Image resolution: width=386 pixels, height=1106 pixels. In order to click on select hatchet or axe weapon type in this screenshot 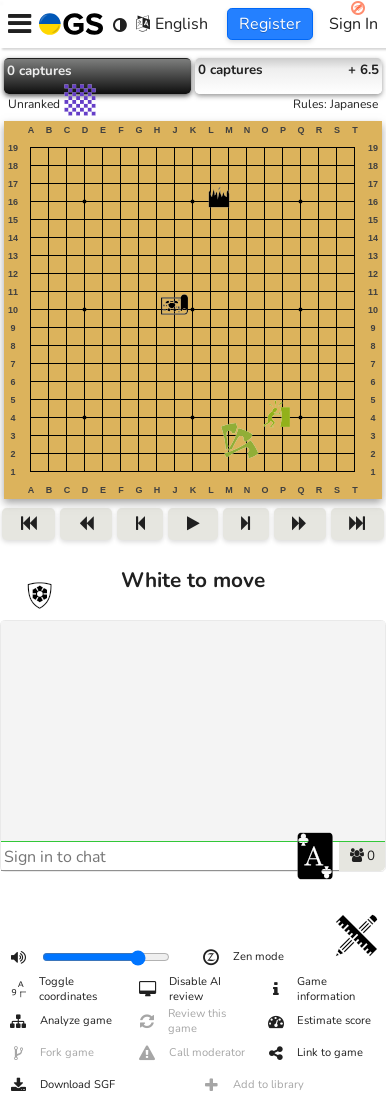, I will do `click(239, 440)`.